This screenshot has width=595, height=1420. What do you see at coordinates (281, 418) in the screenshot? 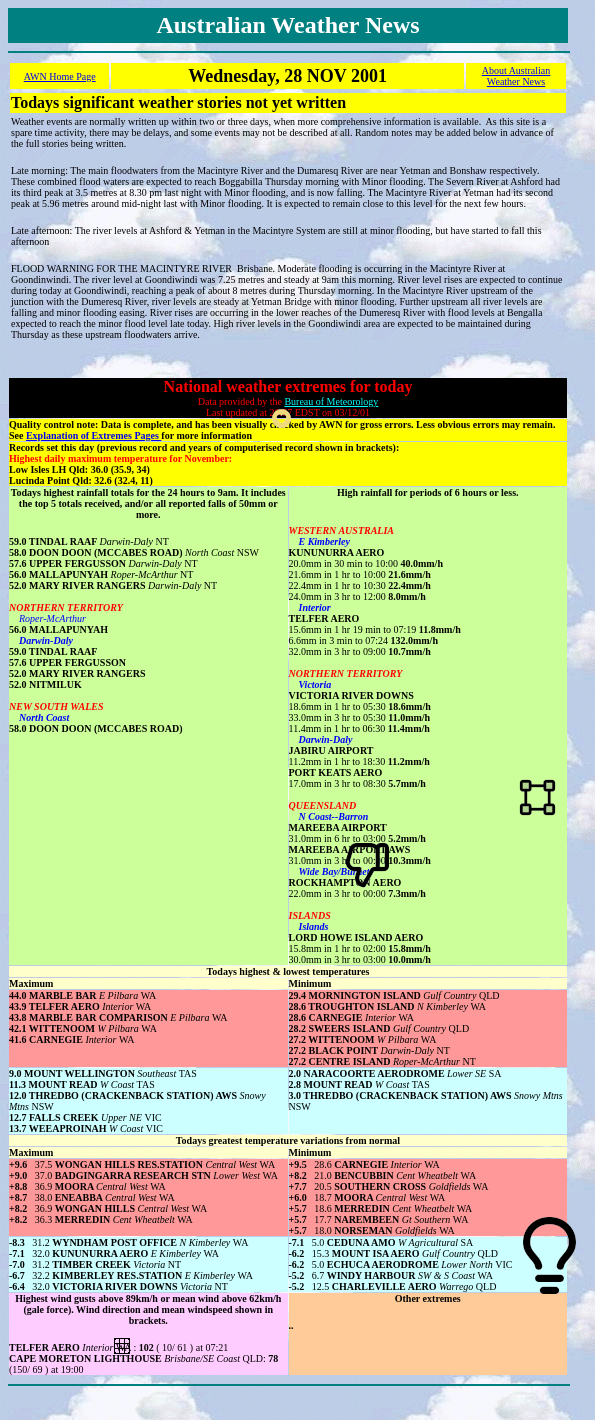
I see `add to favorites` at bounding box center [281, 418].